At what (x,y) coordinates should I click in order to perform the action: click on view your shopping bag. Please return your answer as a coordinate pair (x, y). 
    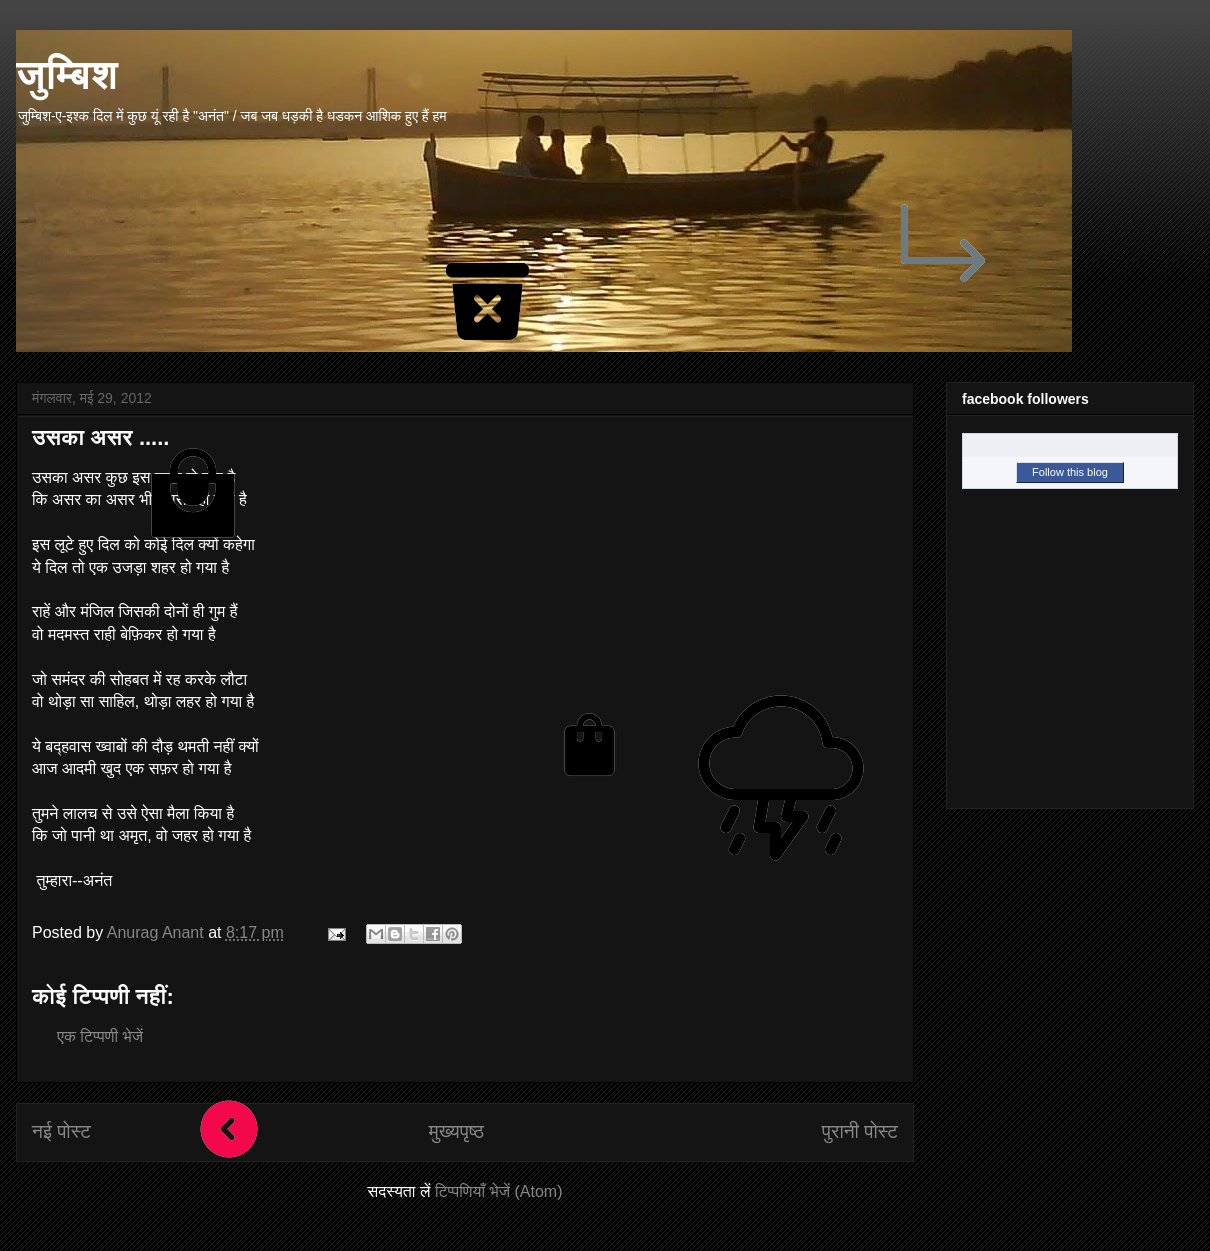
    Looking at the image, I should click on (589, 744).